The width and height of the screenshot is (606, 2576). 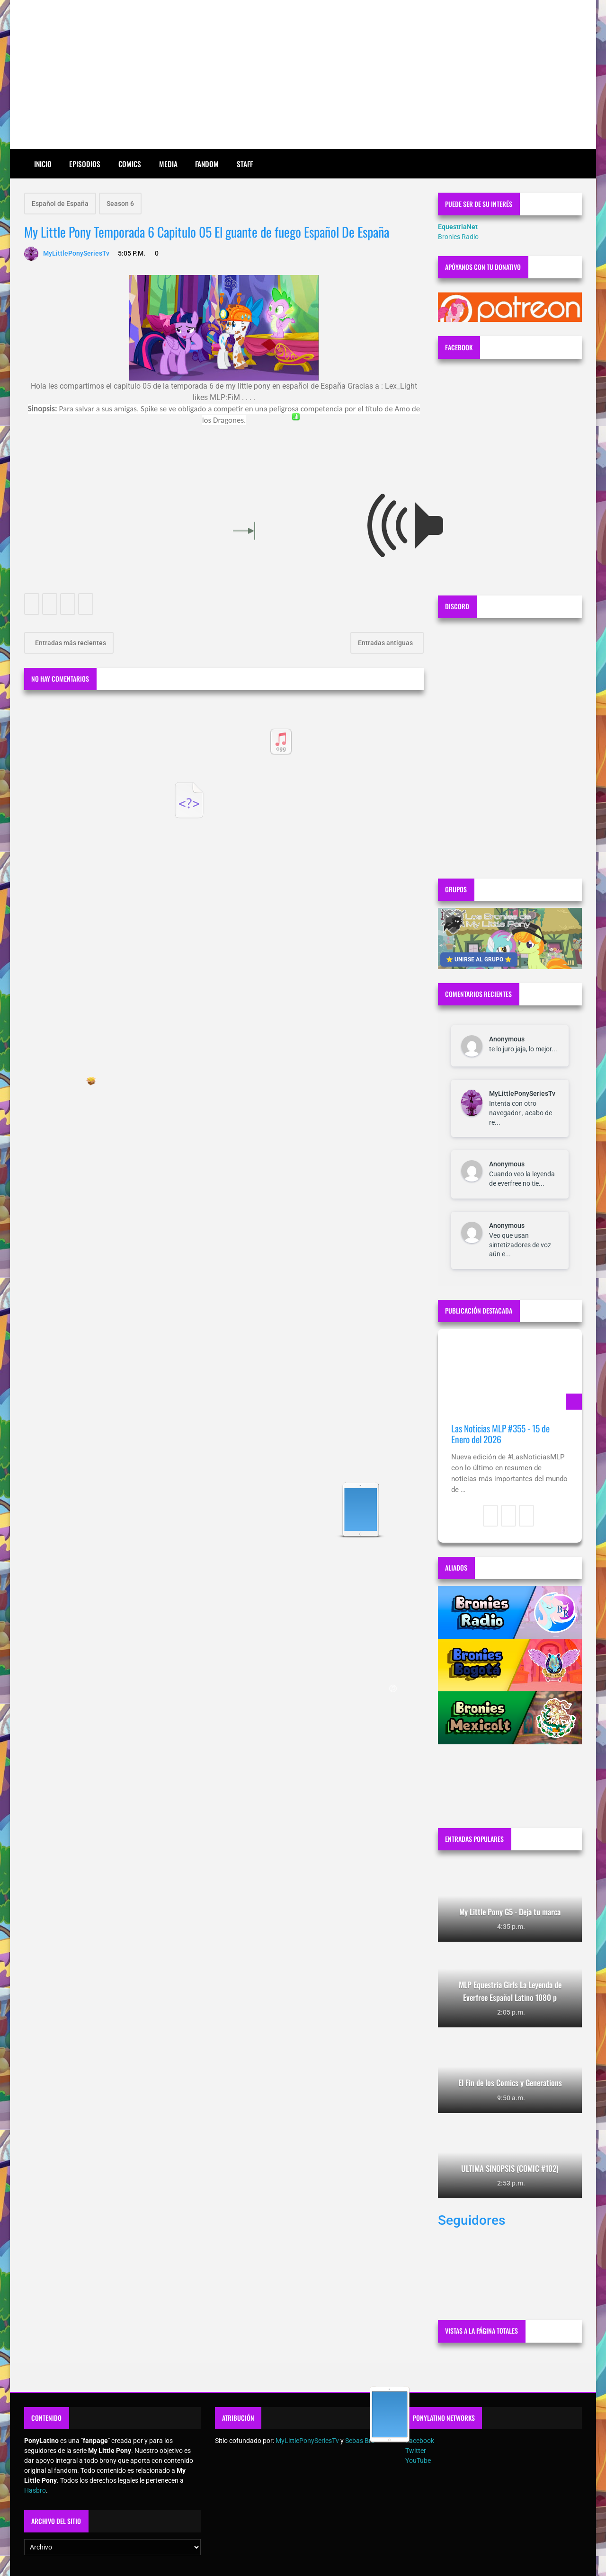 What do you see at coordinates (244, 531) in the screenshot?
I see `jump to the last item in a list` at bounding box center [244, 531].